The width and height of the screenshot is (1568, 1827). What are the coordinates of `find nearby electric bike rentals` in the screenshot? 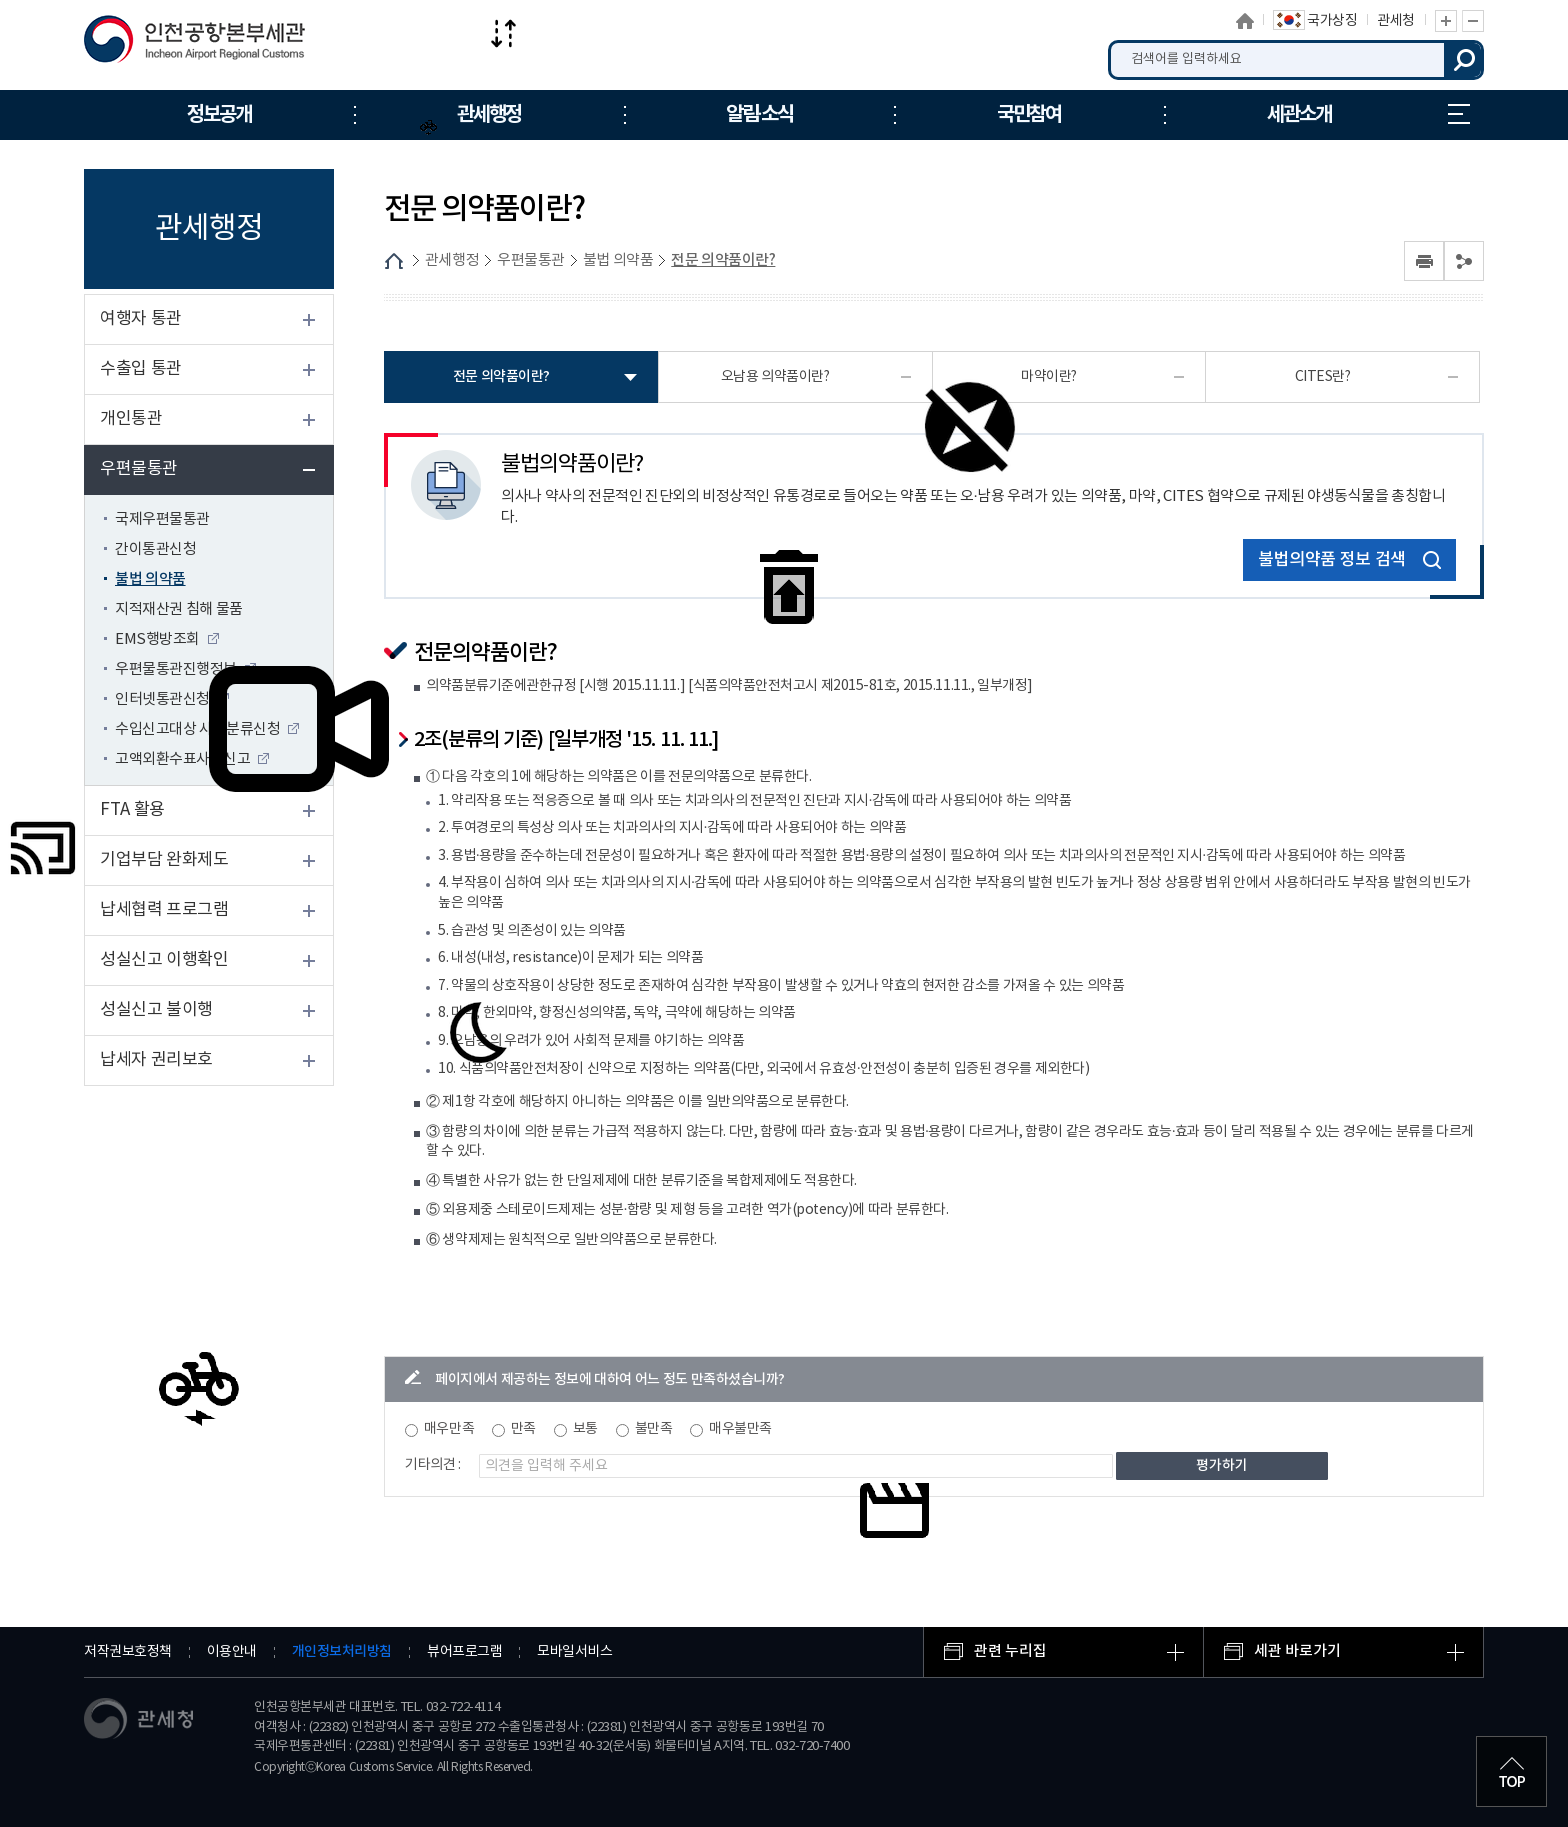 It's located at (428, 127).